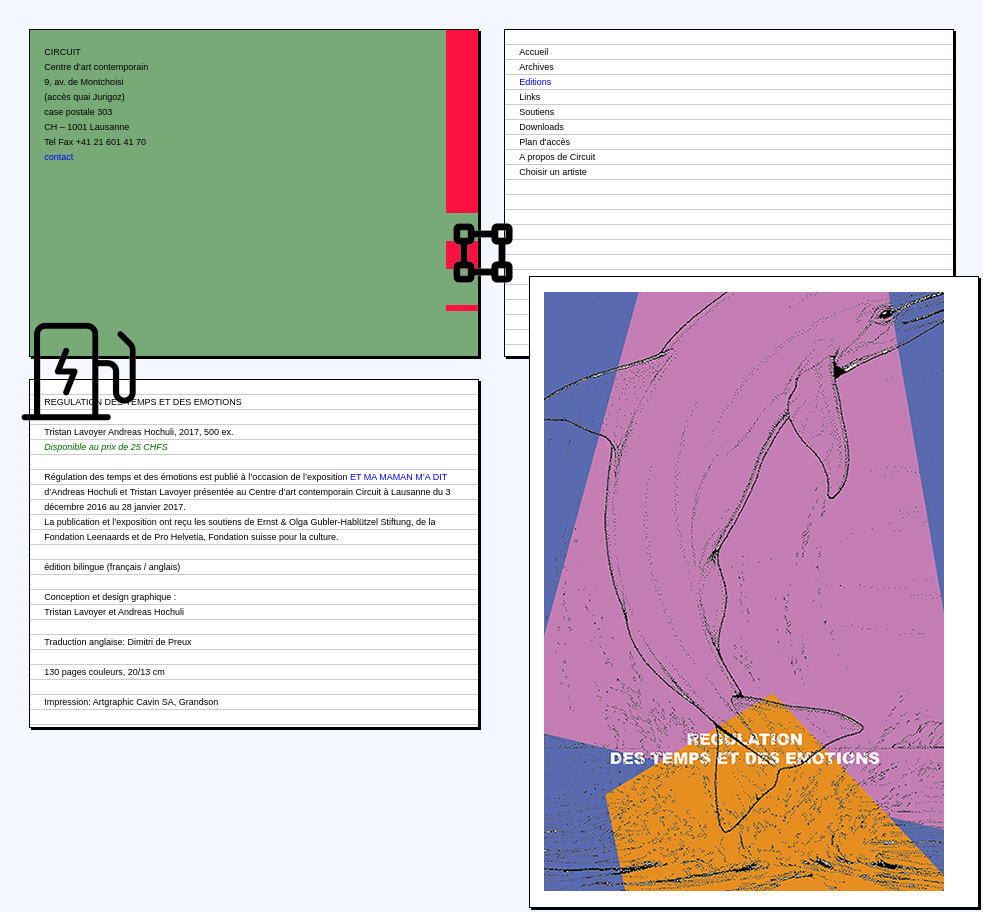 The height and width of the screenshot is (912, 983). What do you see at coordinates (483, 253) in the screenshot?
I see `adjust selection or crop boundaries` at bounding box center [483, 253].